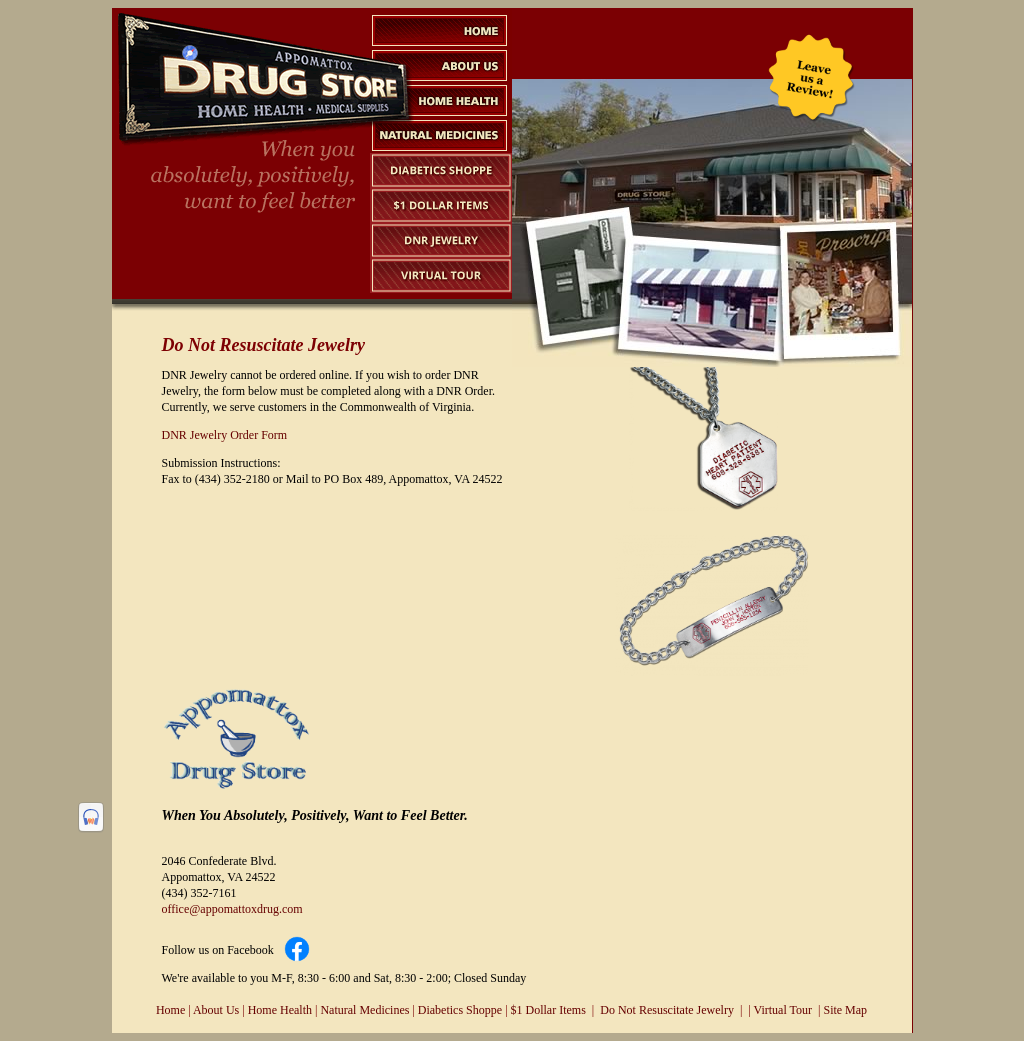  What do you see at coordinates (91, 817) in the screenshot?
I see `open an audacity project file` at bounding box center [91, 817].